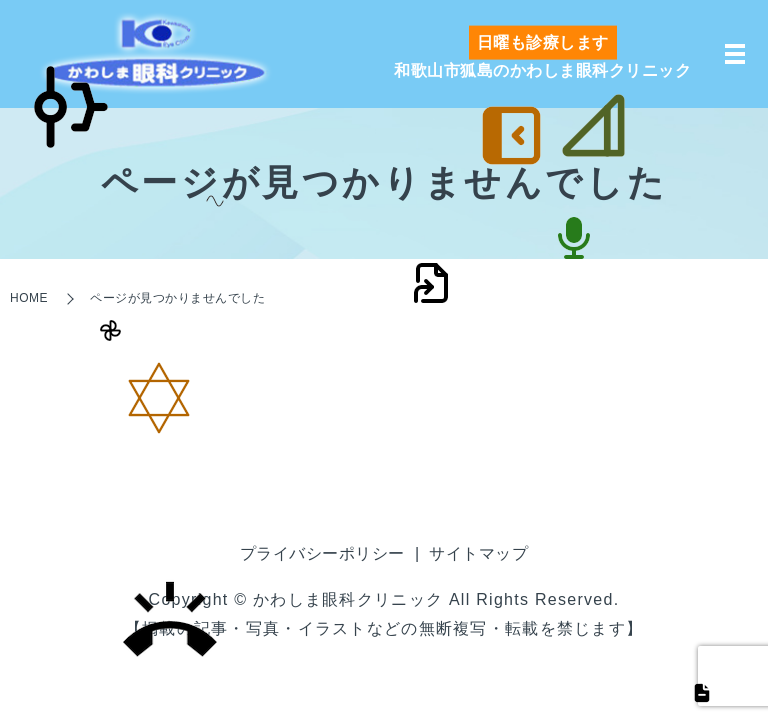 This screenshot has height=720, width=768. What do you see at coordinates (215, 201) in the screenshot?
I see `audio or sound wave visualization` at bounding box center [215, 201].